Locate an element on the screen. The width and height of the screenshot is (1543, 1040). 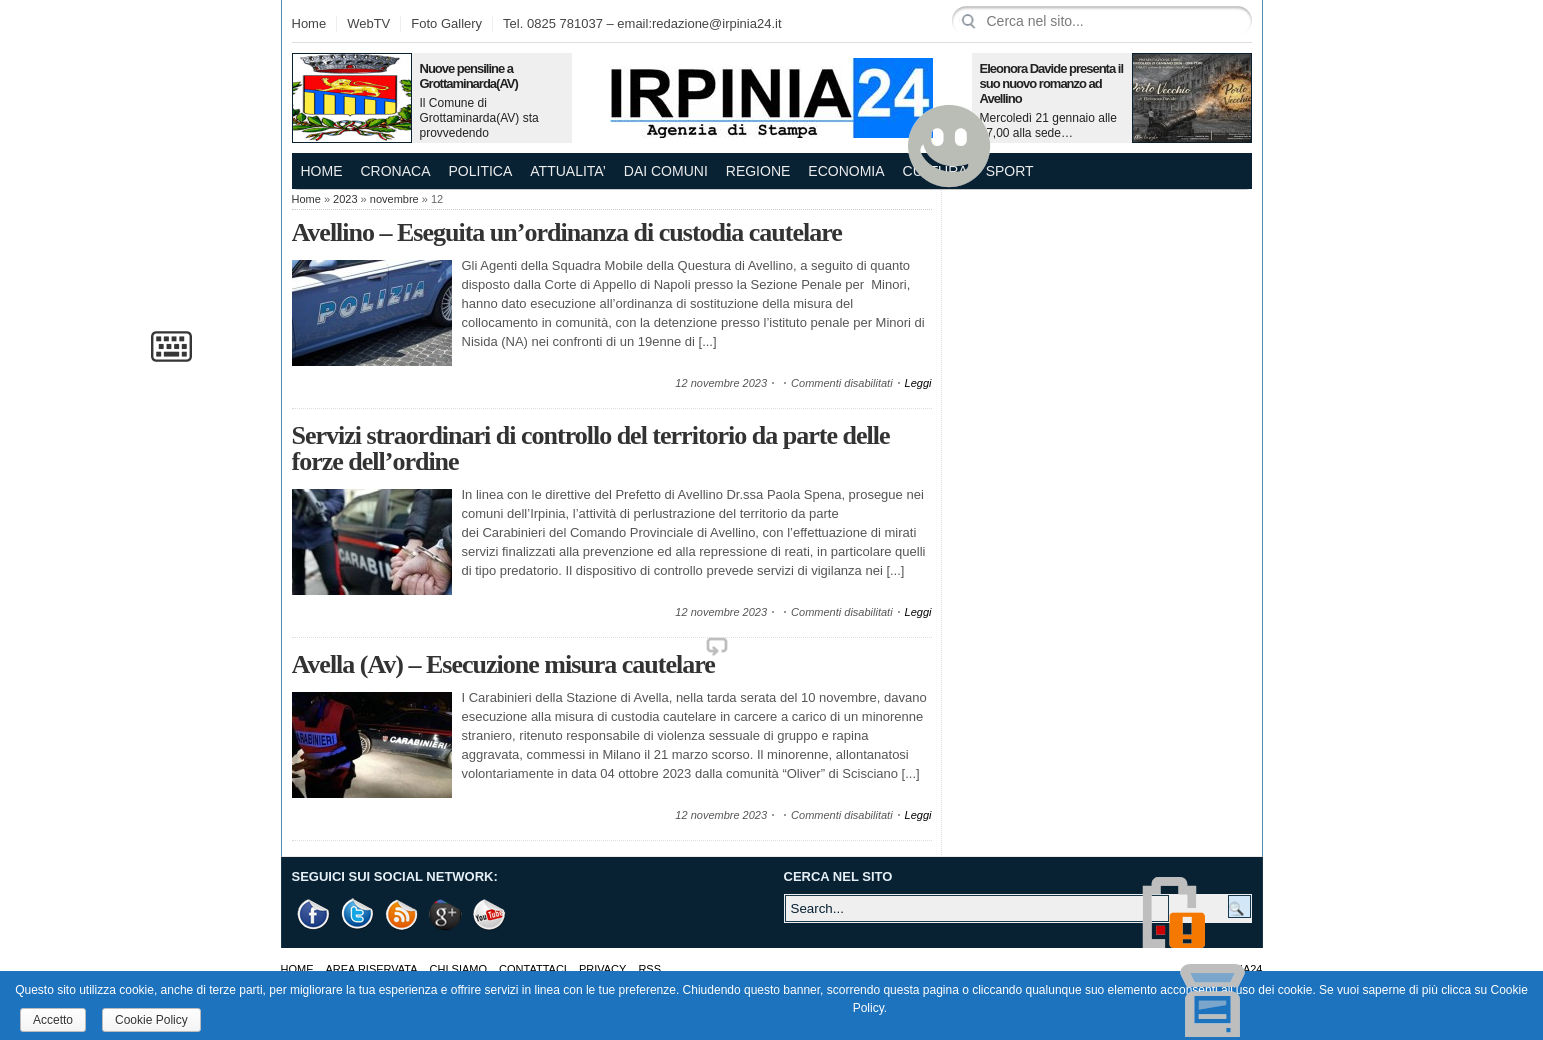
indicates low battery warning is located at coordinates (1169, 912).